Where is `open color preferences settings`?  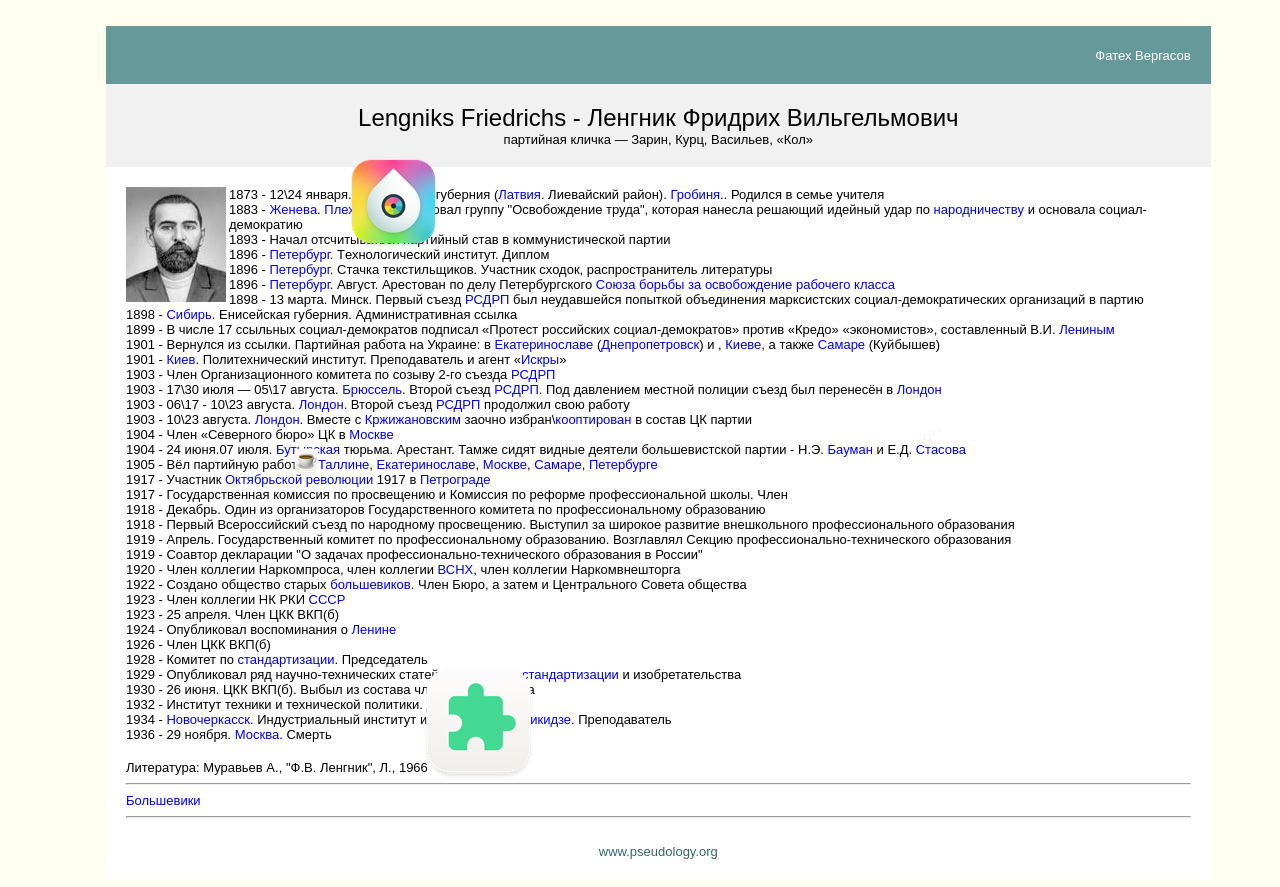
open color preferences settings is located at coordinates (393, 201).